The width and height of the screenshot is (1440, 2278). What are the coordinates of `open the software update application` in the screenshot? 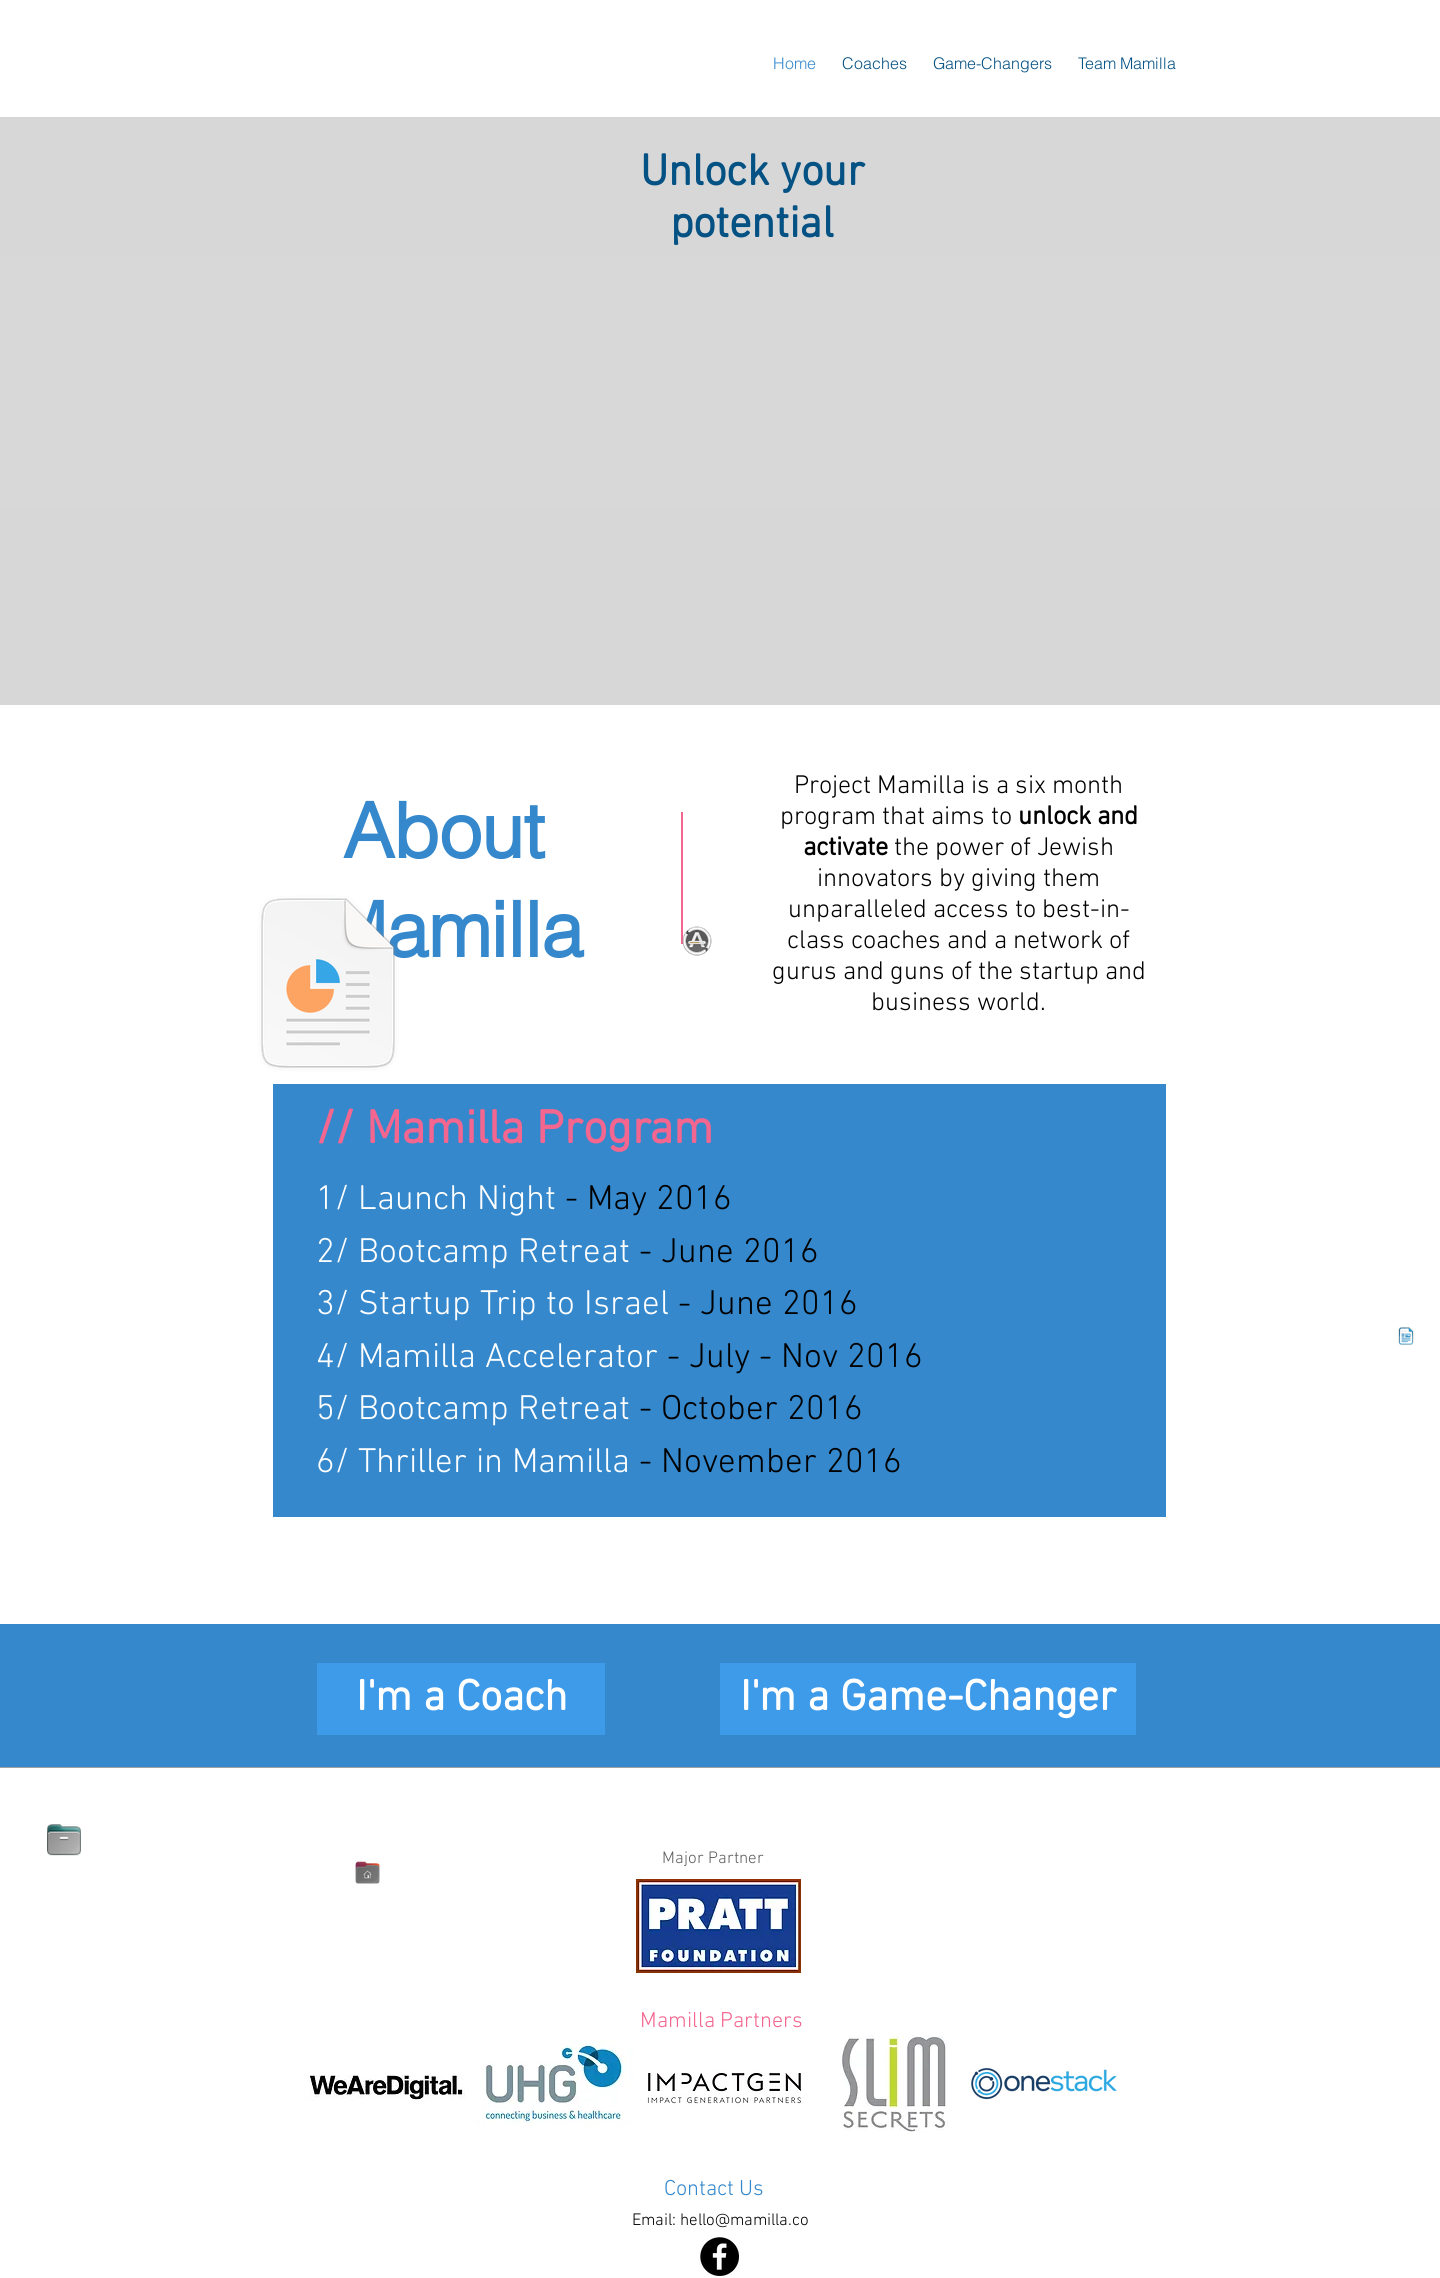 It's located at (697, 941).